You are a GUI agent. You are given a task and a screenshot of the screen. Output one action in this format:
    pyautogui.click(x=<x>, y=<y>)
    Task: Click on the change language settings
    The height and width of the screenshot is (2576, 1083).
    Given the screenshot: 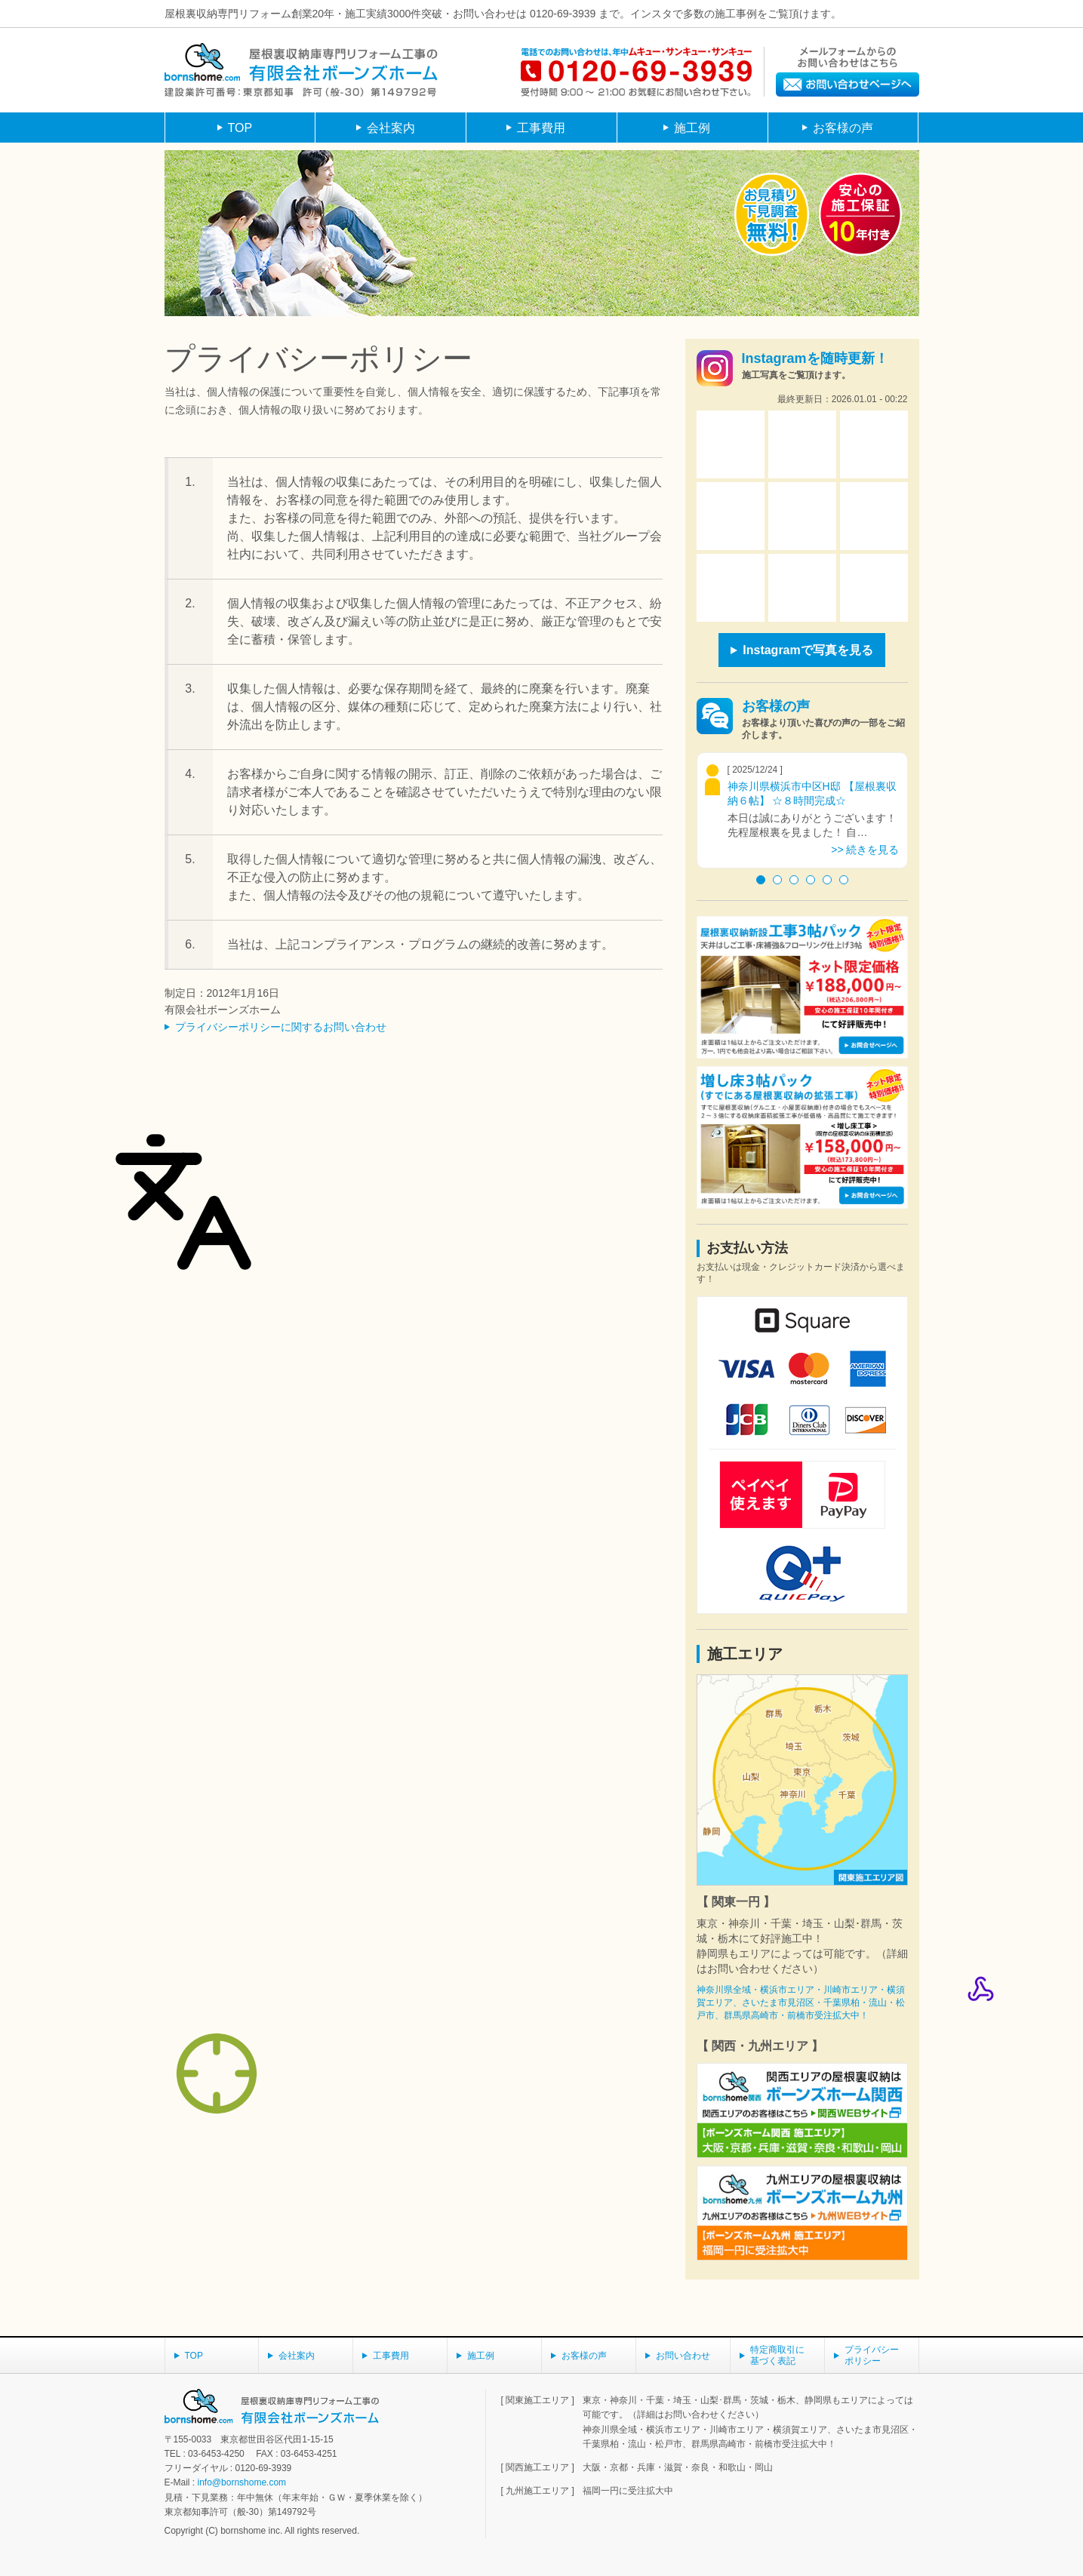 What is the action you would take?
    pyautogui.click(x=183, y=1202)
    